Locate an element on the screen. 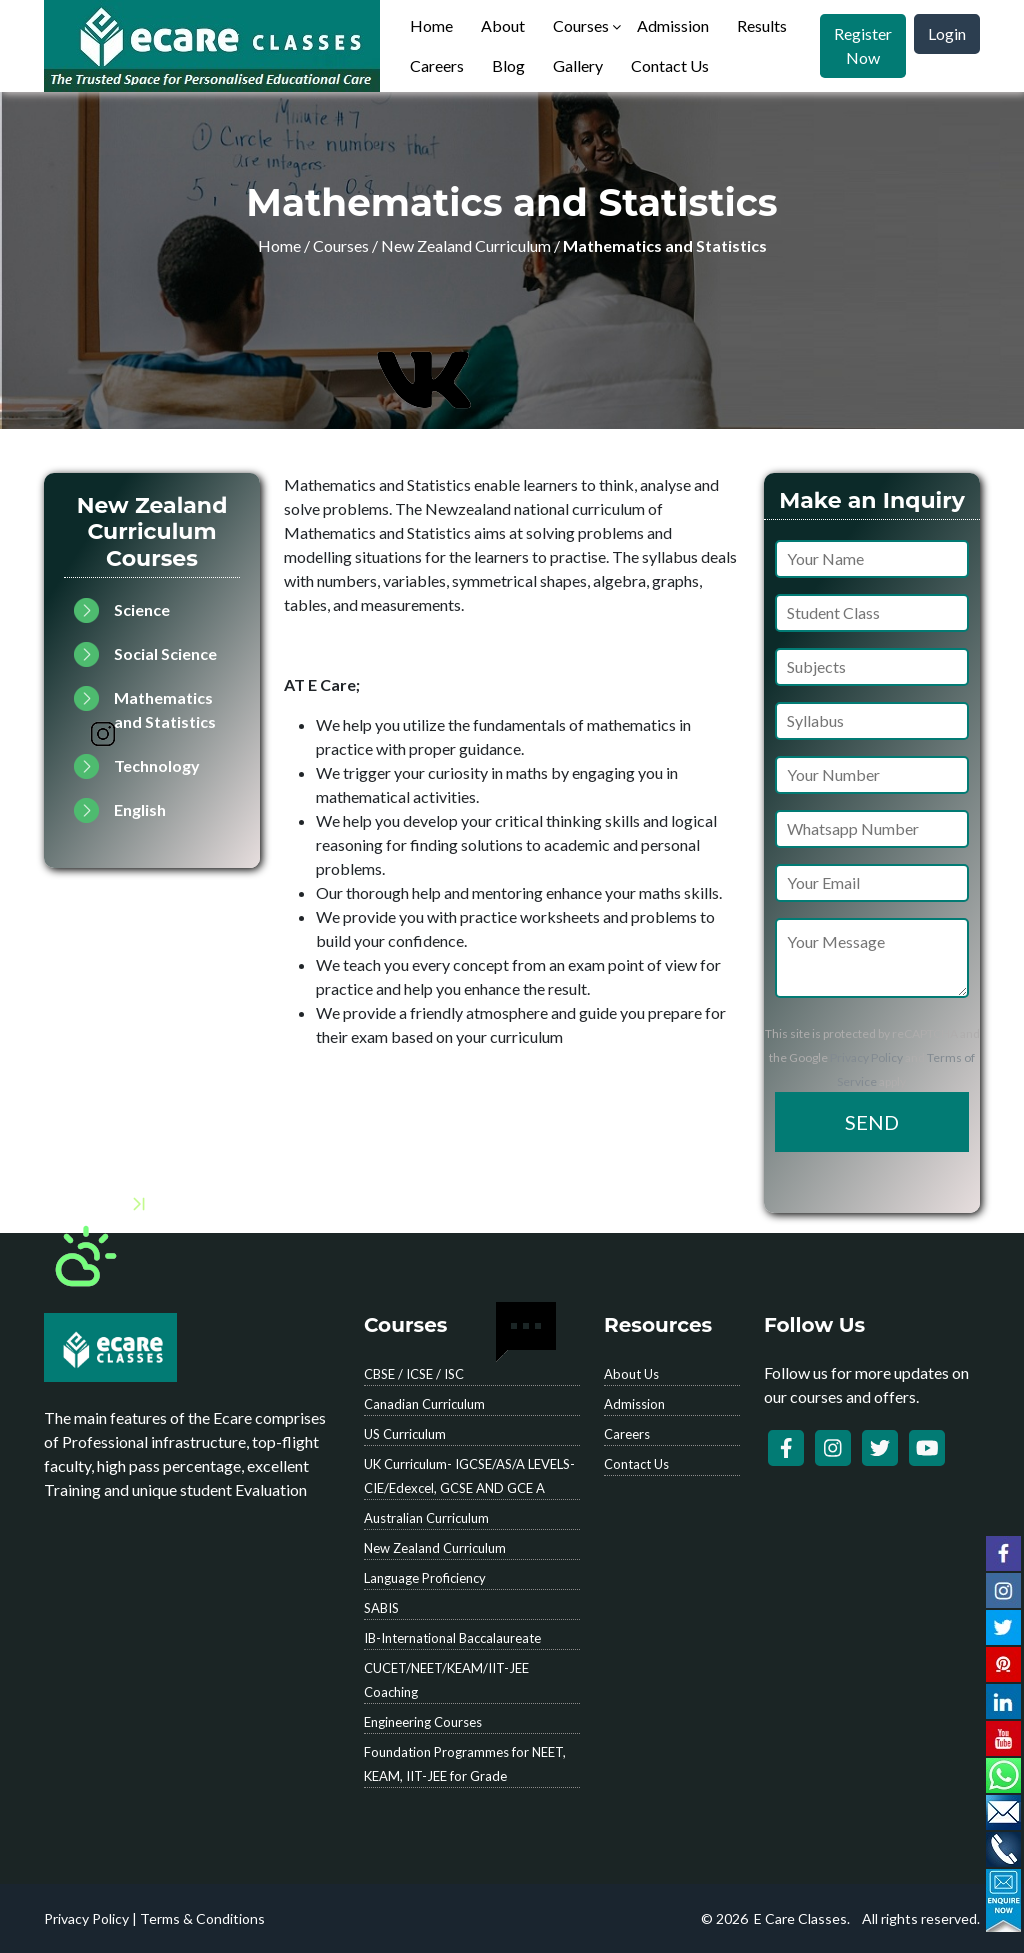  skip to the end of a playlist or track is located at coordinates (139, 1204).